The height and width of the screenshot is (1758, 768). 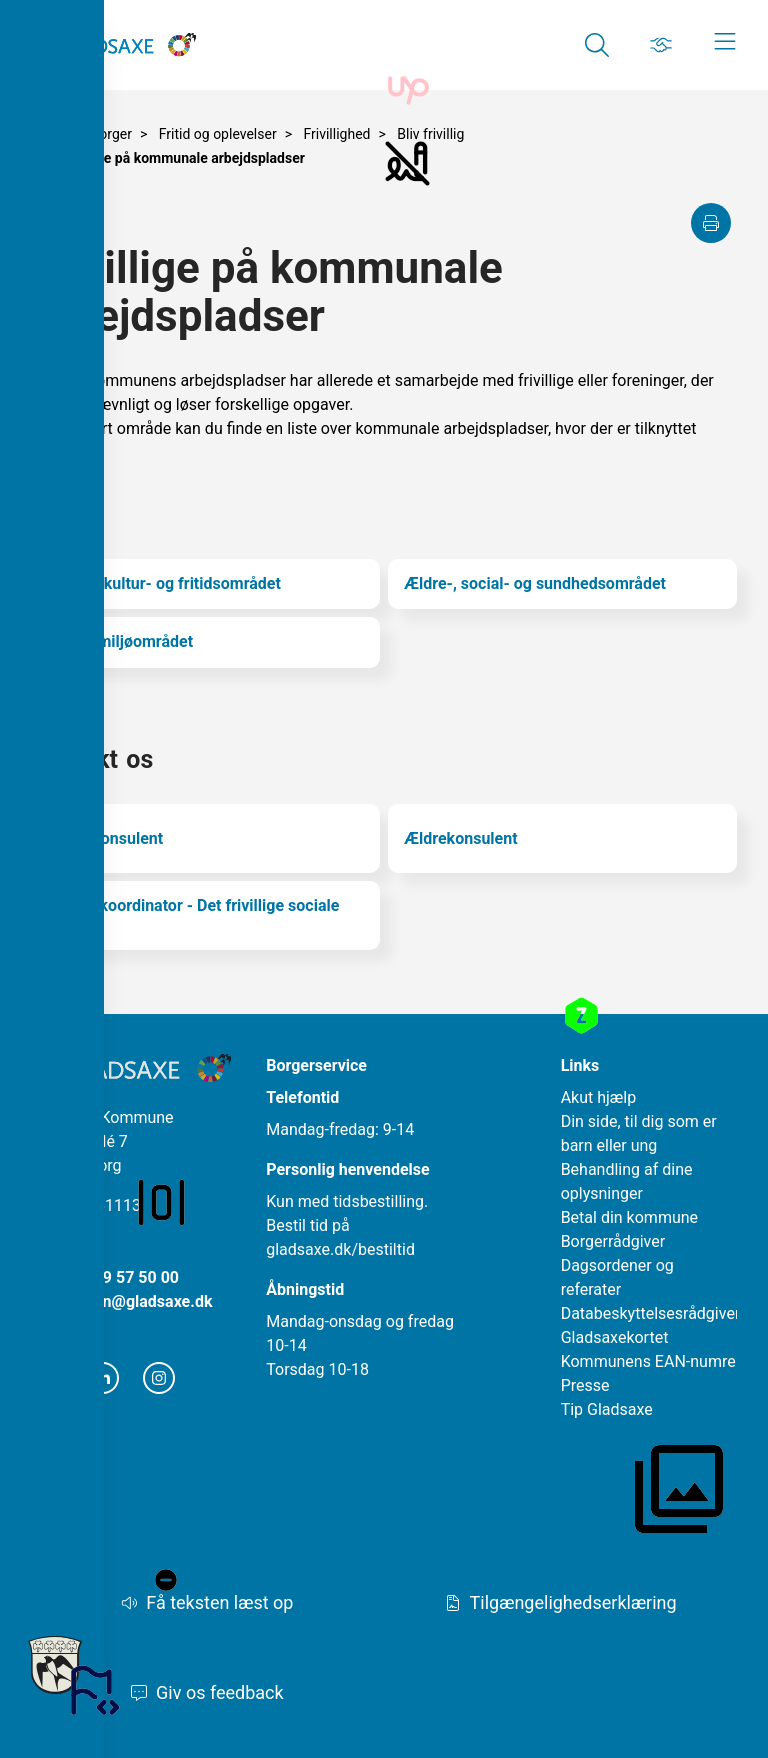 What do you see at coordinates (581, 1015) in the screenshot?
I see `access z-branded app or service` at bounding box center [581, 1015].